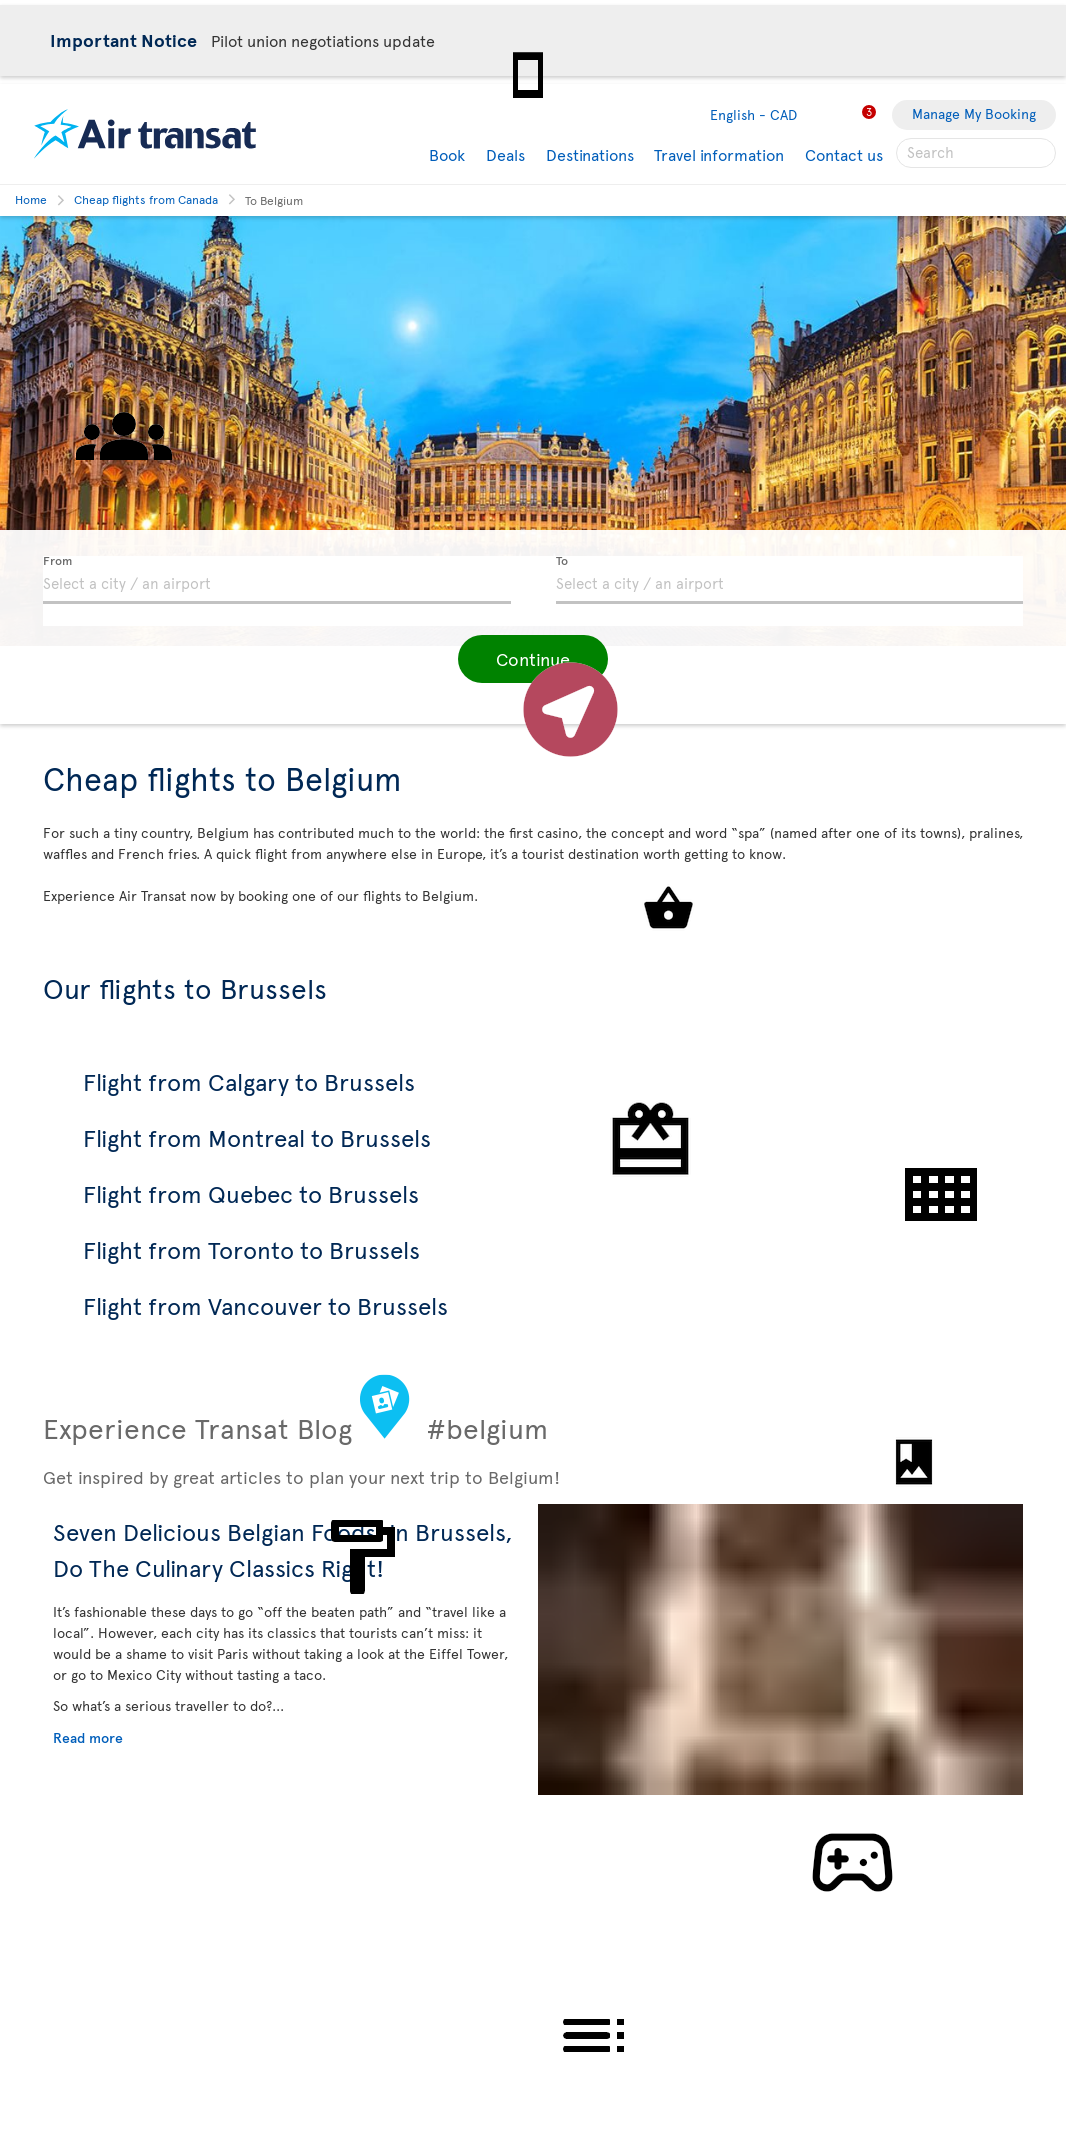 This screenshot has width=1066, height=2135. What do you see at coordinates (852, 1862) in the screenshot?
I see `access gaming or games section` at bounding box center [852, 1862].